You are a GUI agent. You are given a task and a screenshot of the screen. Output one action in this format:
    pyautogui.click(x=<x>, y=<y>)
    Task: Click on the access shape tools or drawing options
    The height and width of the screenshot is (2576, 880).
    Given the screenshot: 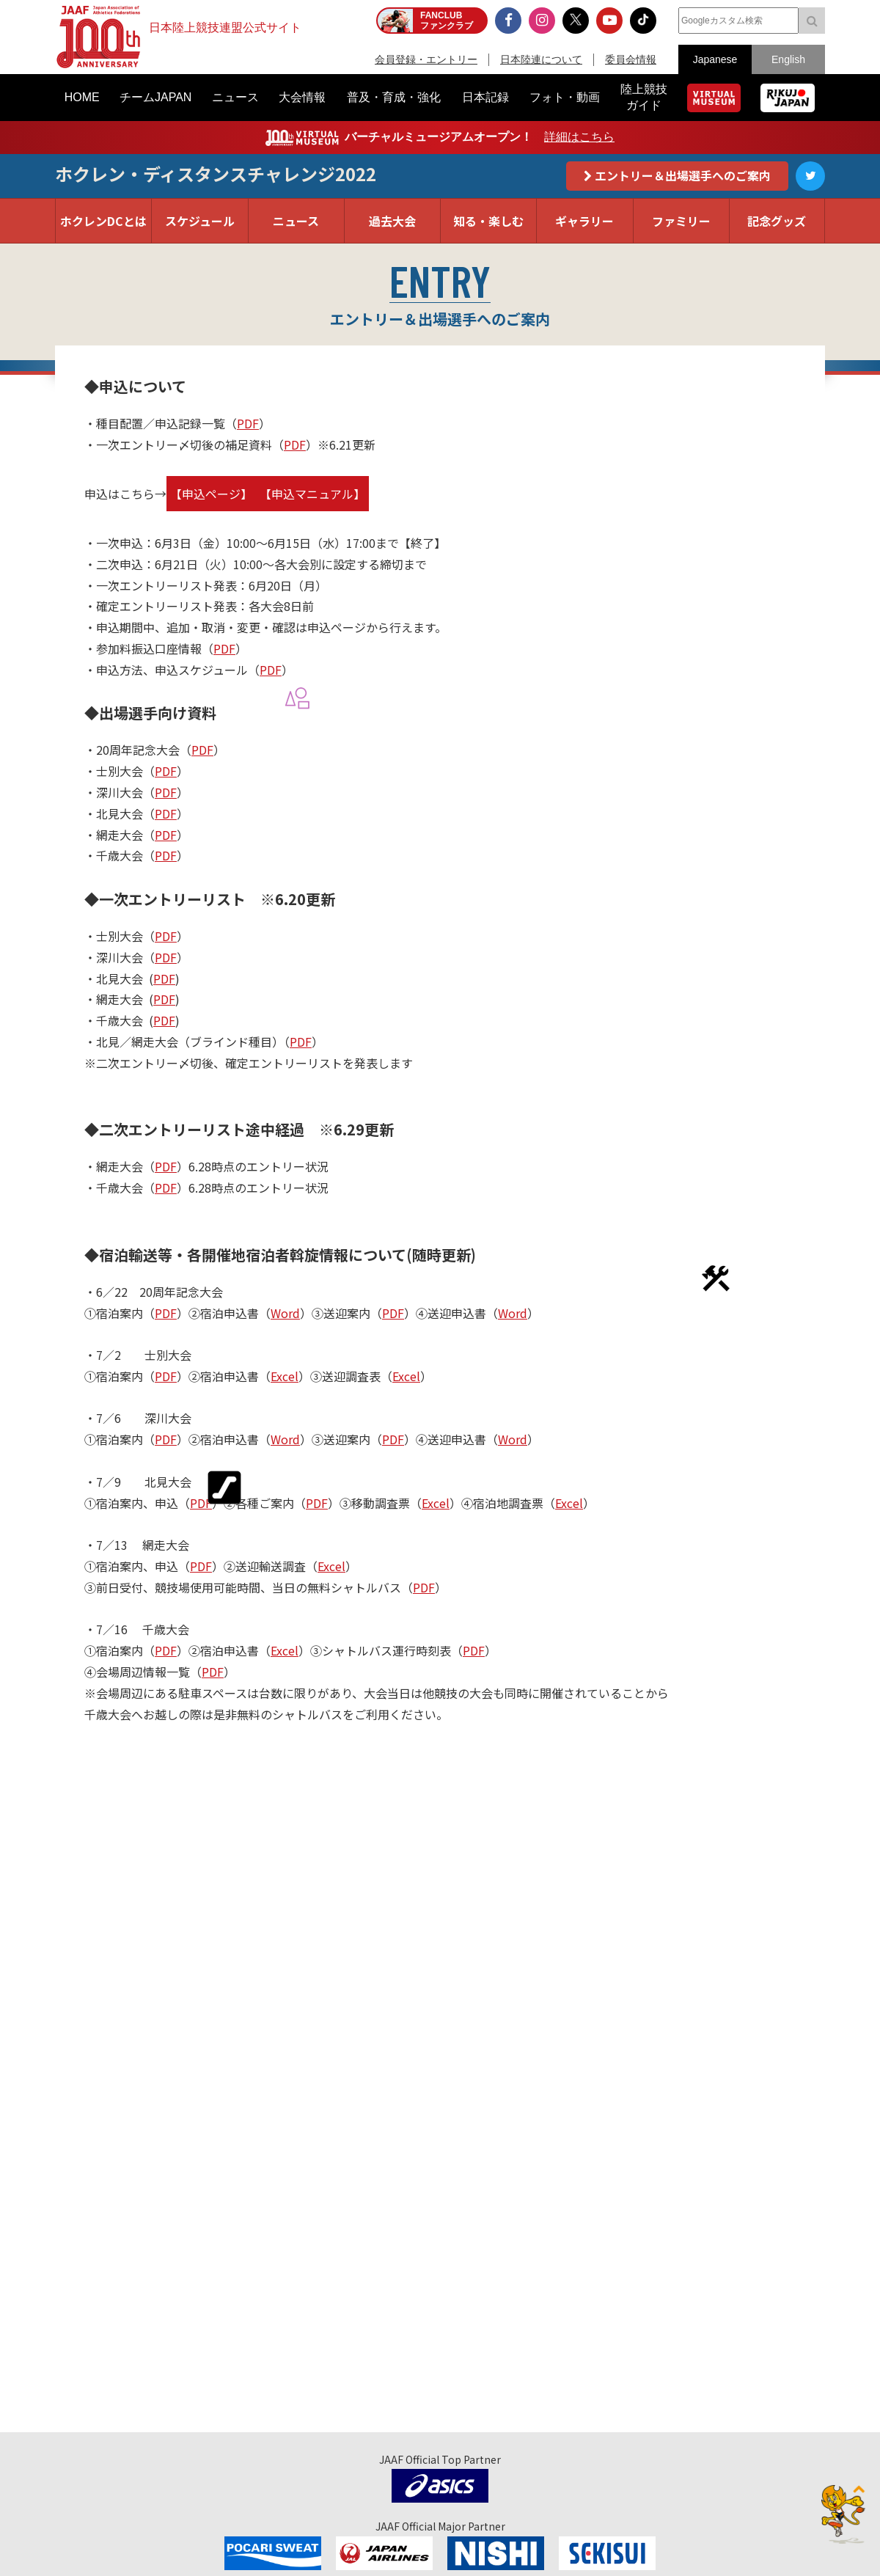 What is the action you would take?
    pyautogui.click(x=298, y=699)
    